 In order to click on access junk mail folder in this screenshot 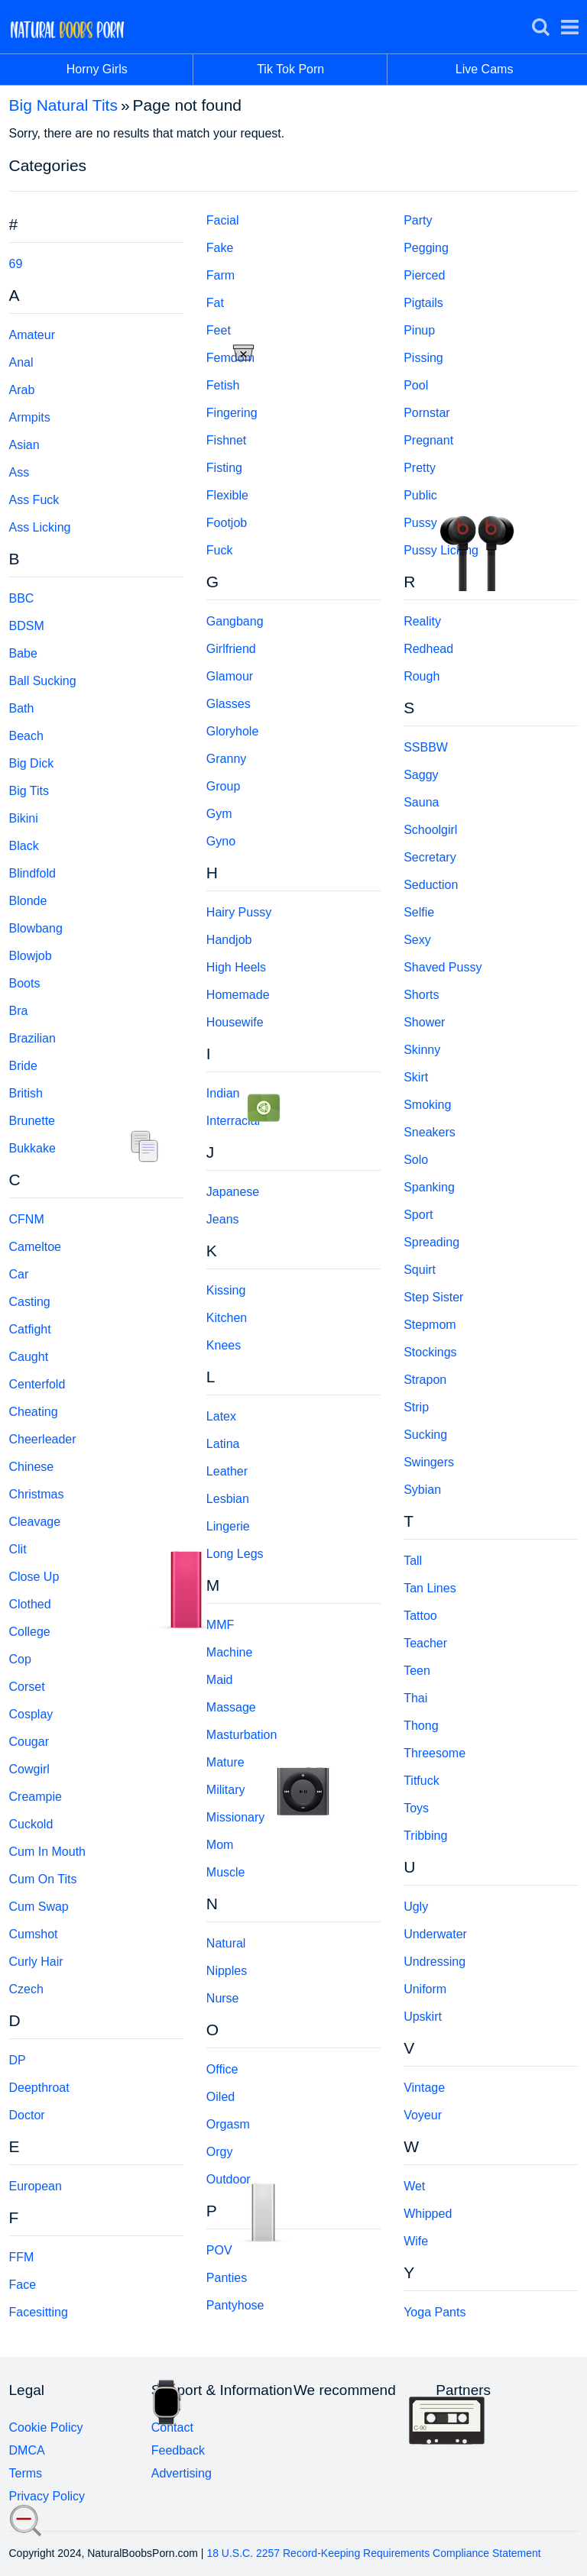, I will do `click(243, 351)`.